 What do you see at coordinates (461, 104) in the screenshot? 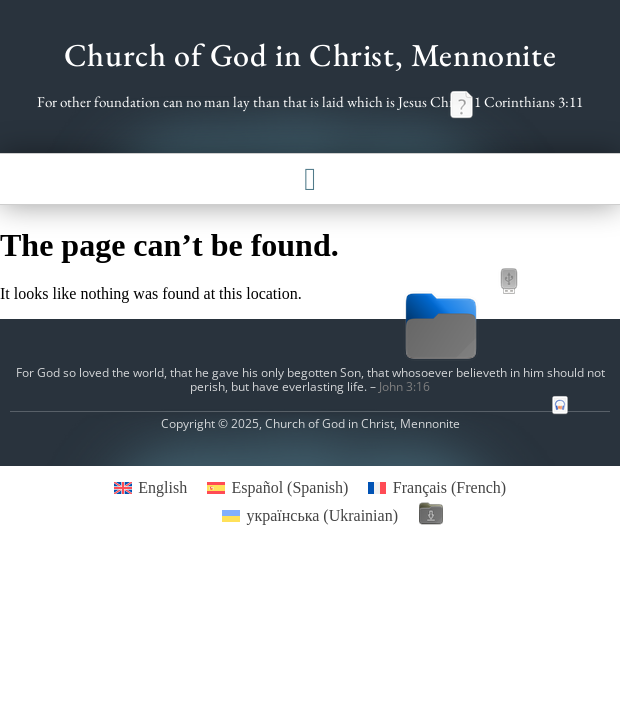
I see `unrecognized file type` at bounding box center [461, 104].